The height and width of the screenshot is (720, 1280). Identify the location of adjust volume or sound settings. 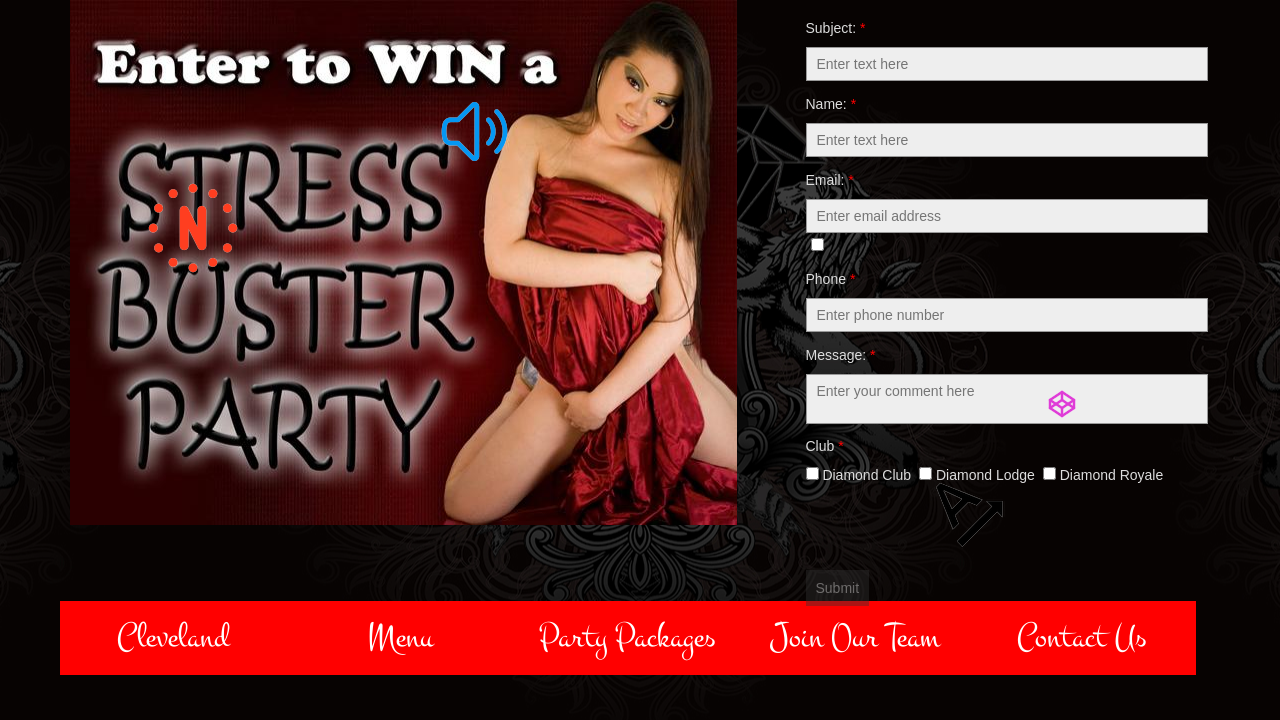
(474, 131).